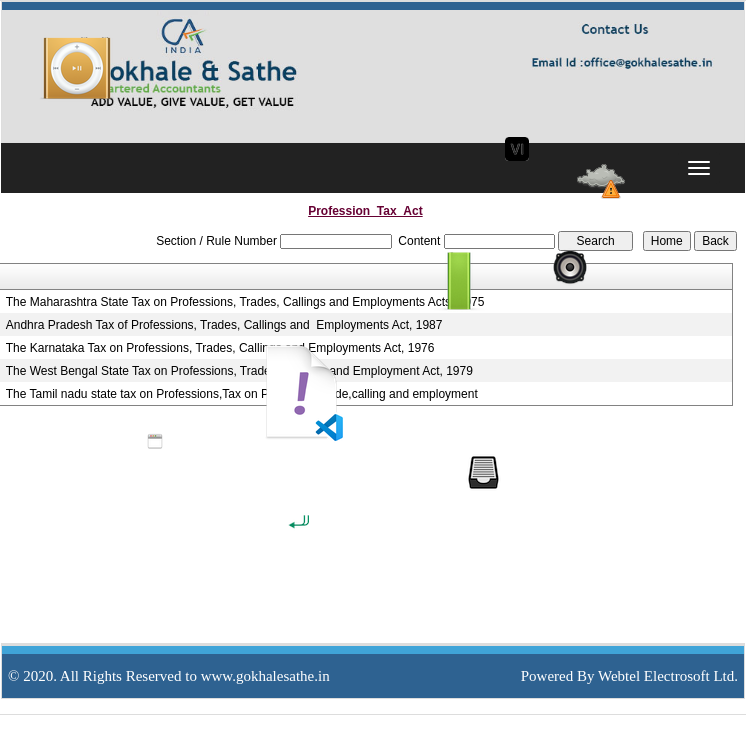 Image resolution: width=746 pixels, height=730 pixels. Describe the element at coordinates (483, 472) in the screenshot. I see `view recently accessed files` at that location.